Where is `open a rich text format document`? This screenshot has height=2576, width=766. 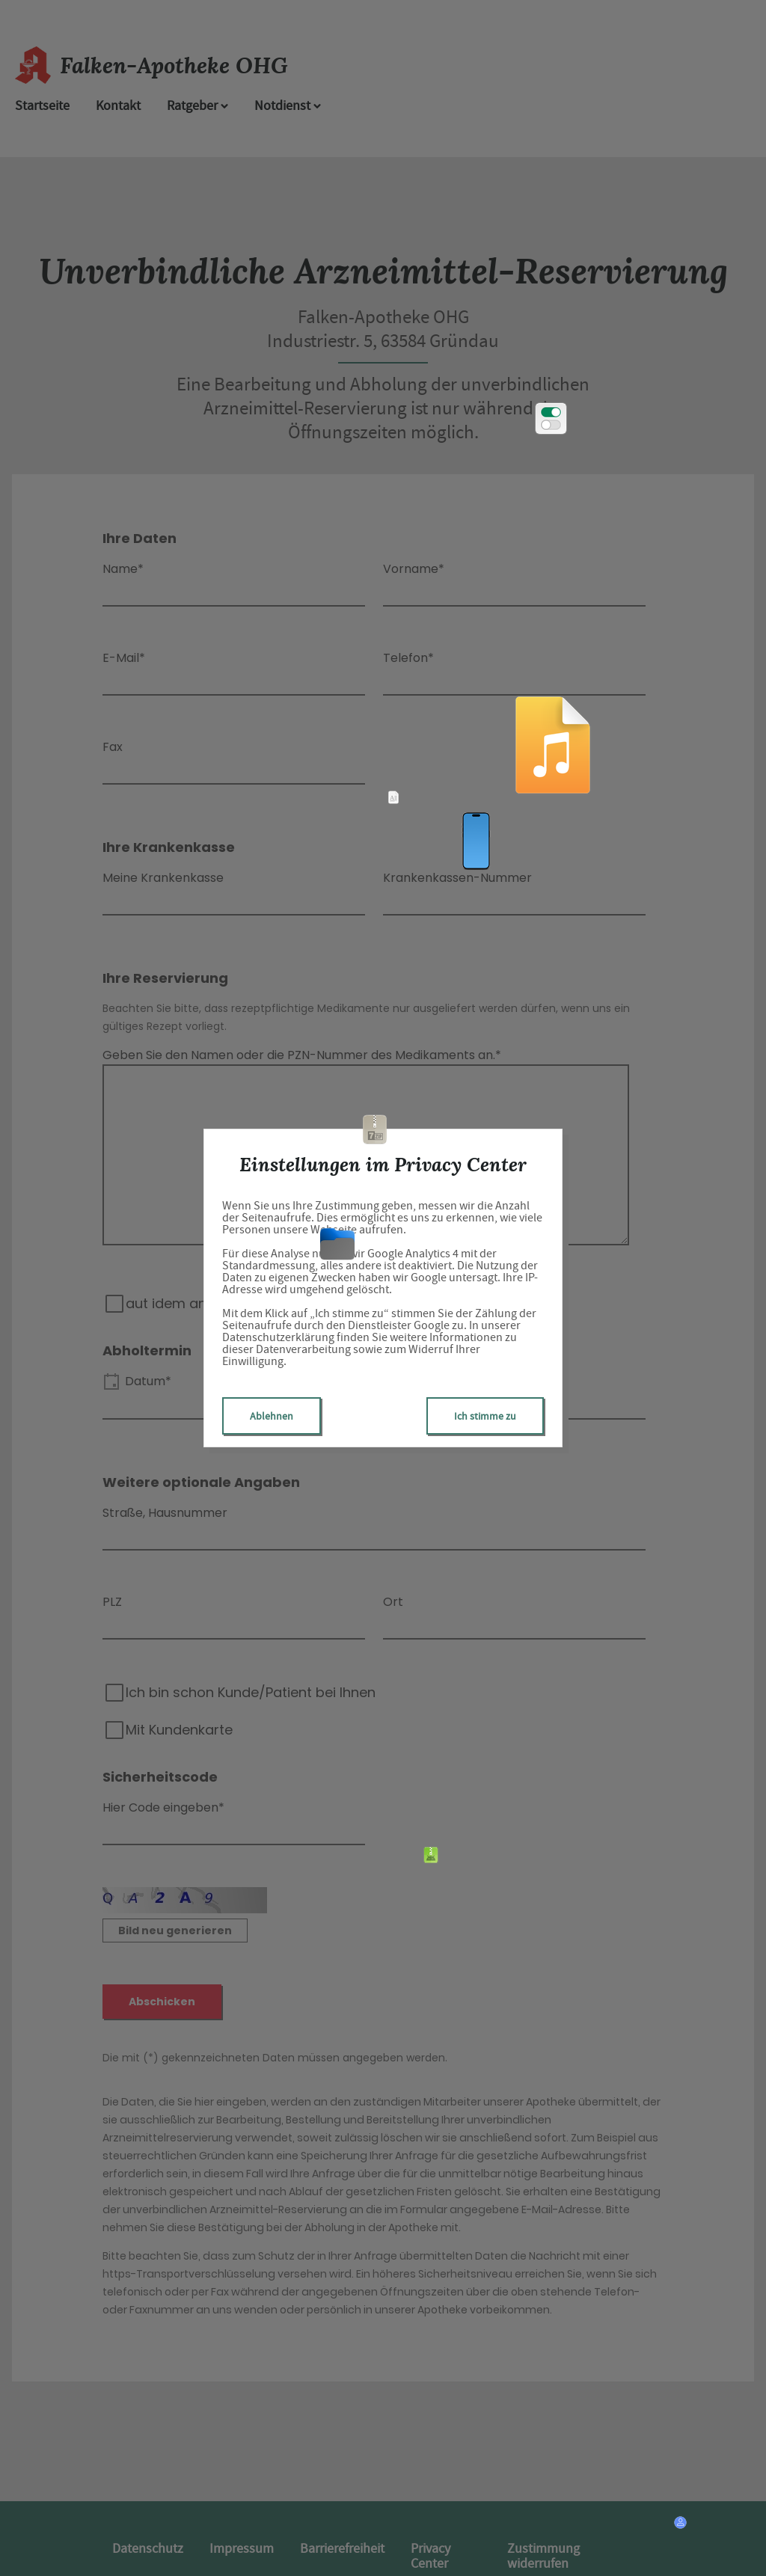
open a rich text format document is located at coordinates (393, 797).